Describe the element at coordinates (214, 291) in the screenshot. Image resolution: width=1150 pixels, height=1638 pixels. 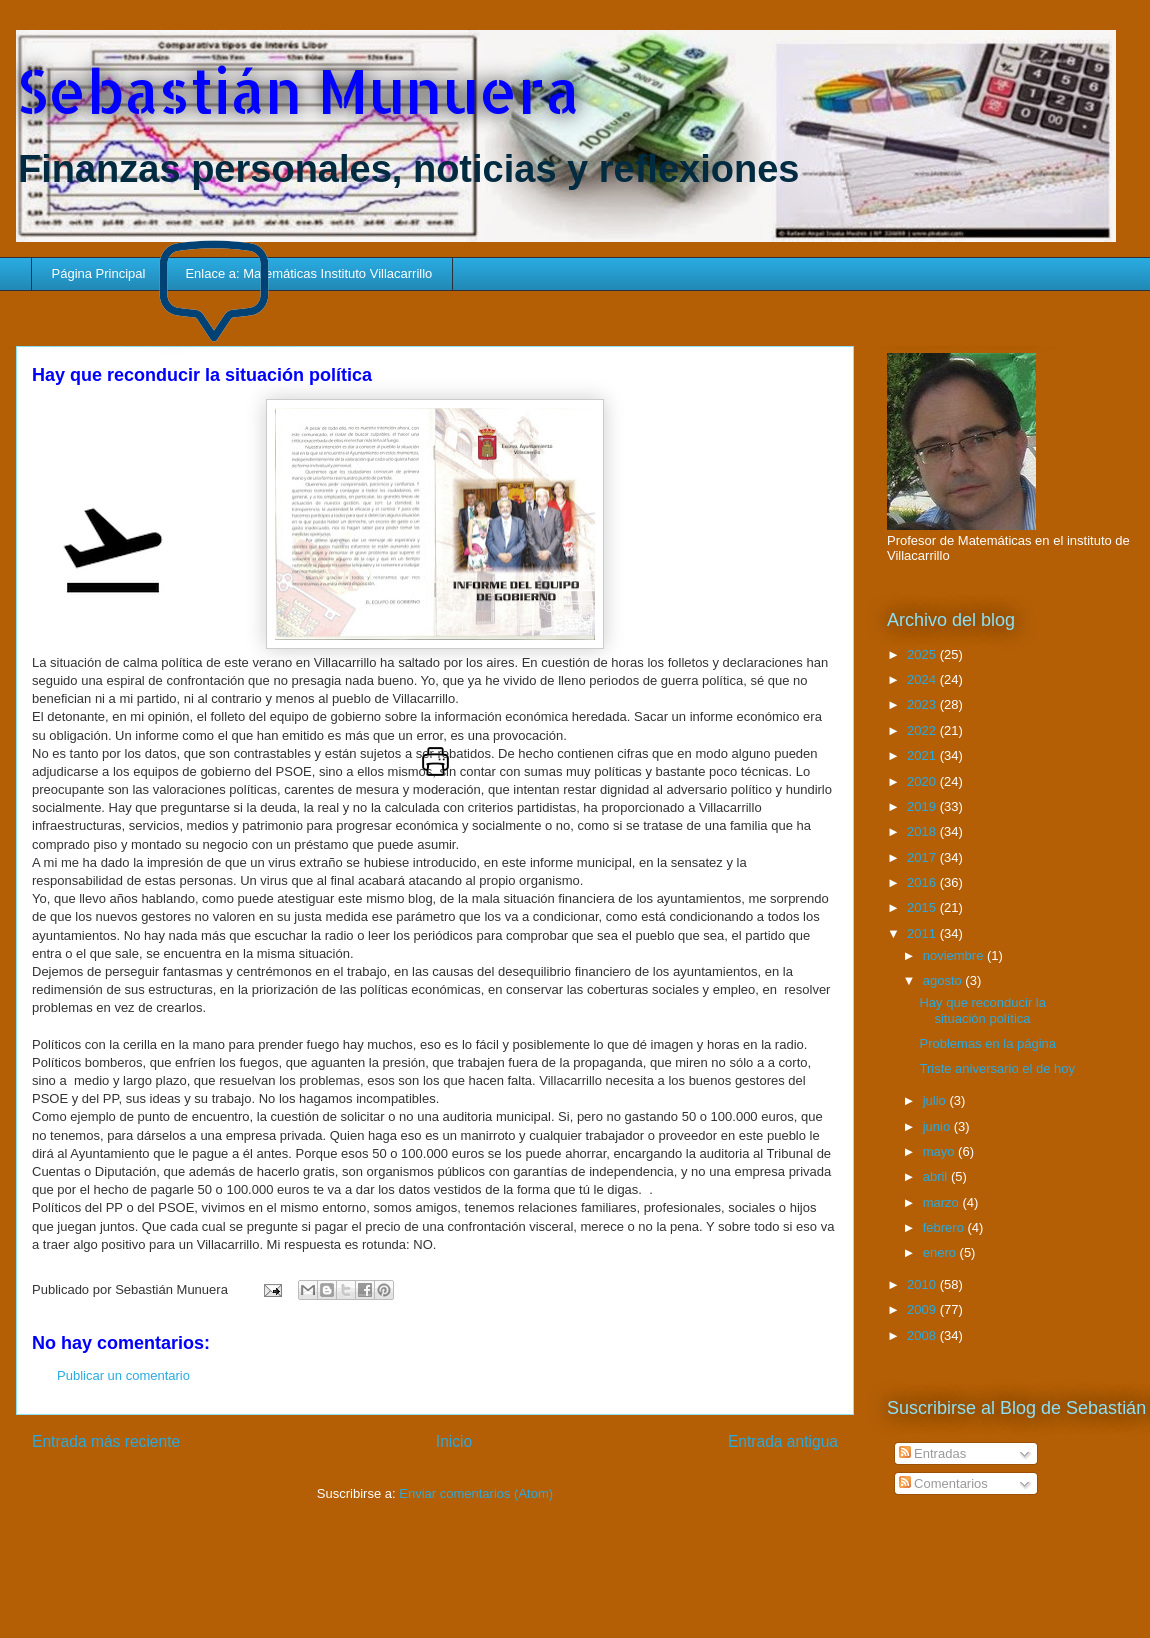
I see `open chat or messaging` at that location.